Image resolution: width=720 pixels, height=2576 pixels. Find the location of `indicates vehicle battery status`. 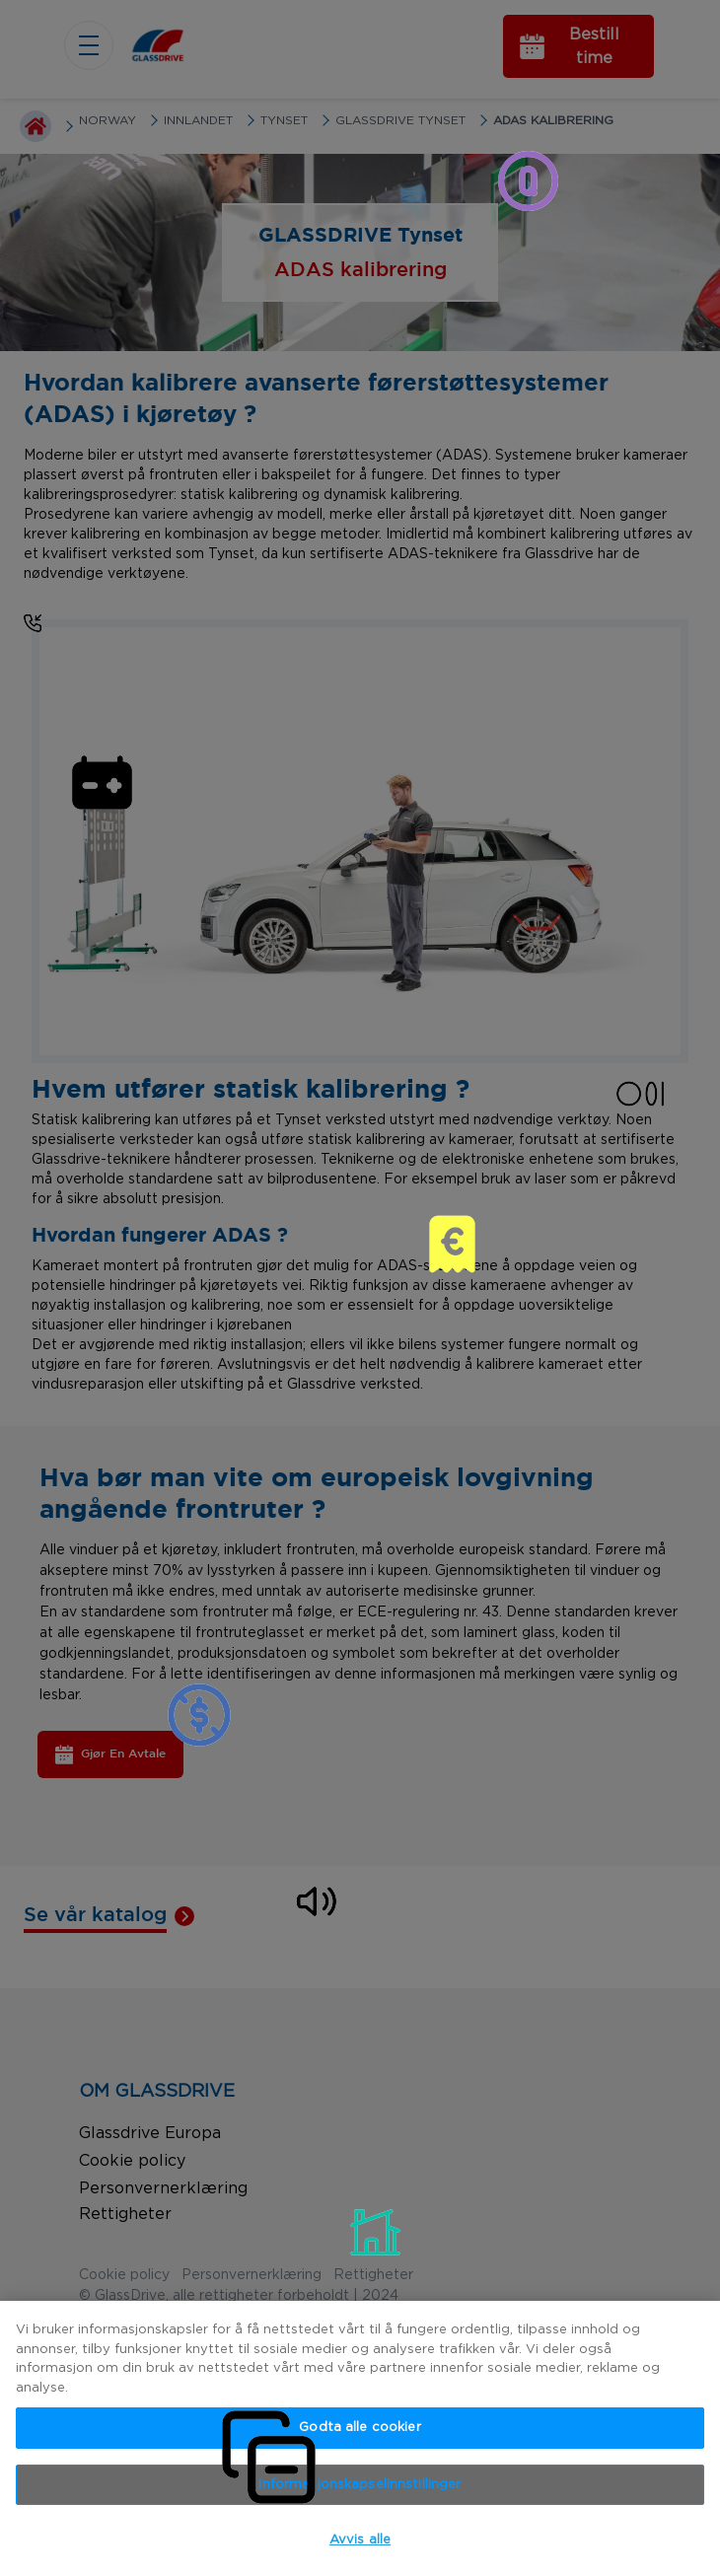

indicates vehicle battery status is located at coordinates (102, 785).